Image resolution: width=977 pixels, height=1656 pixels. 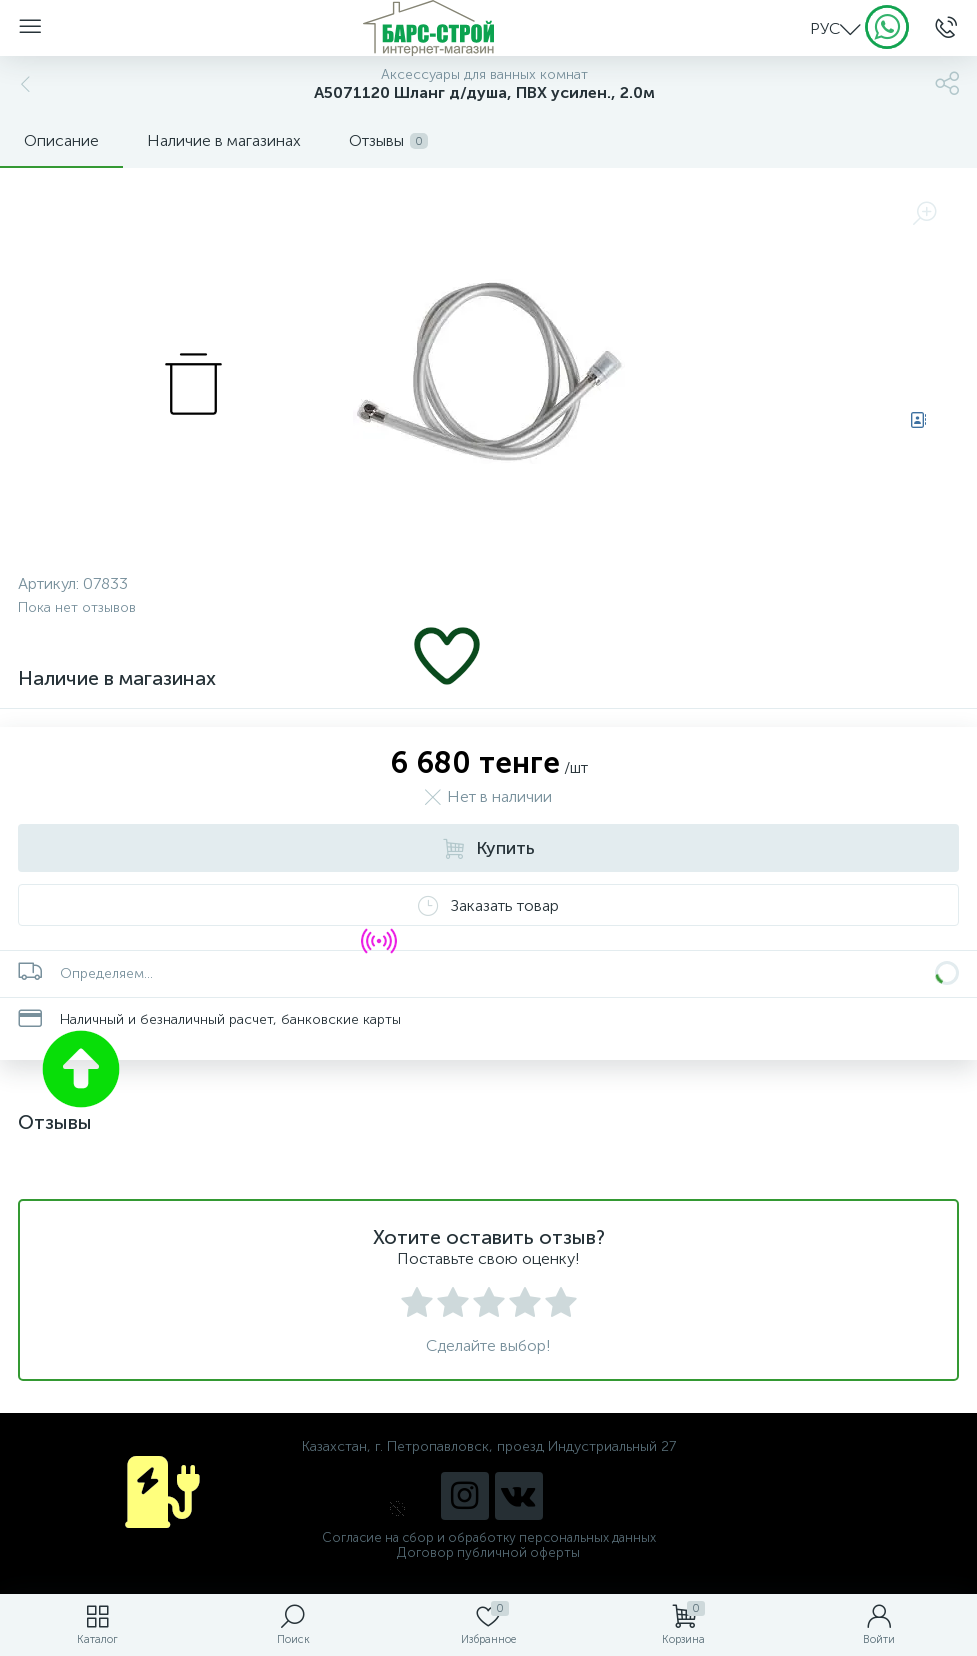 What do you see at coordinates (159, 1492) in the screenshot?
I see `find nearby electric vehicle charging stations` at bounding box center [159, 1492].